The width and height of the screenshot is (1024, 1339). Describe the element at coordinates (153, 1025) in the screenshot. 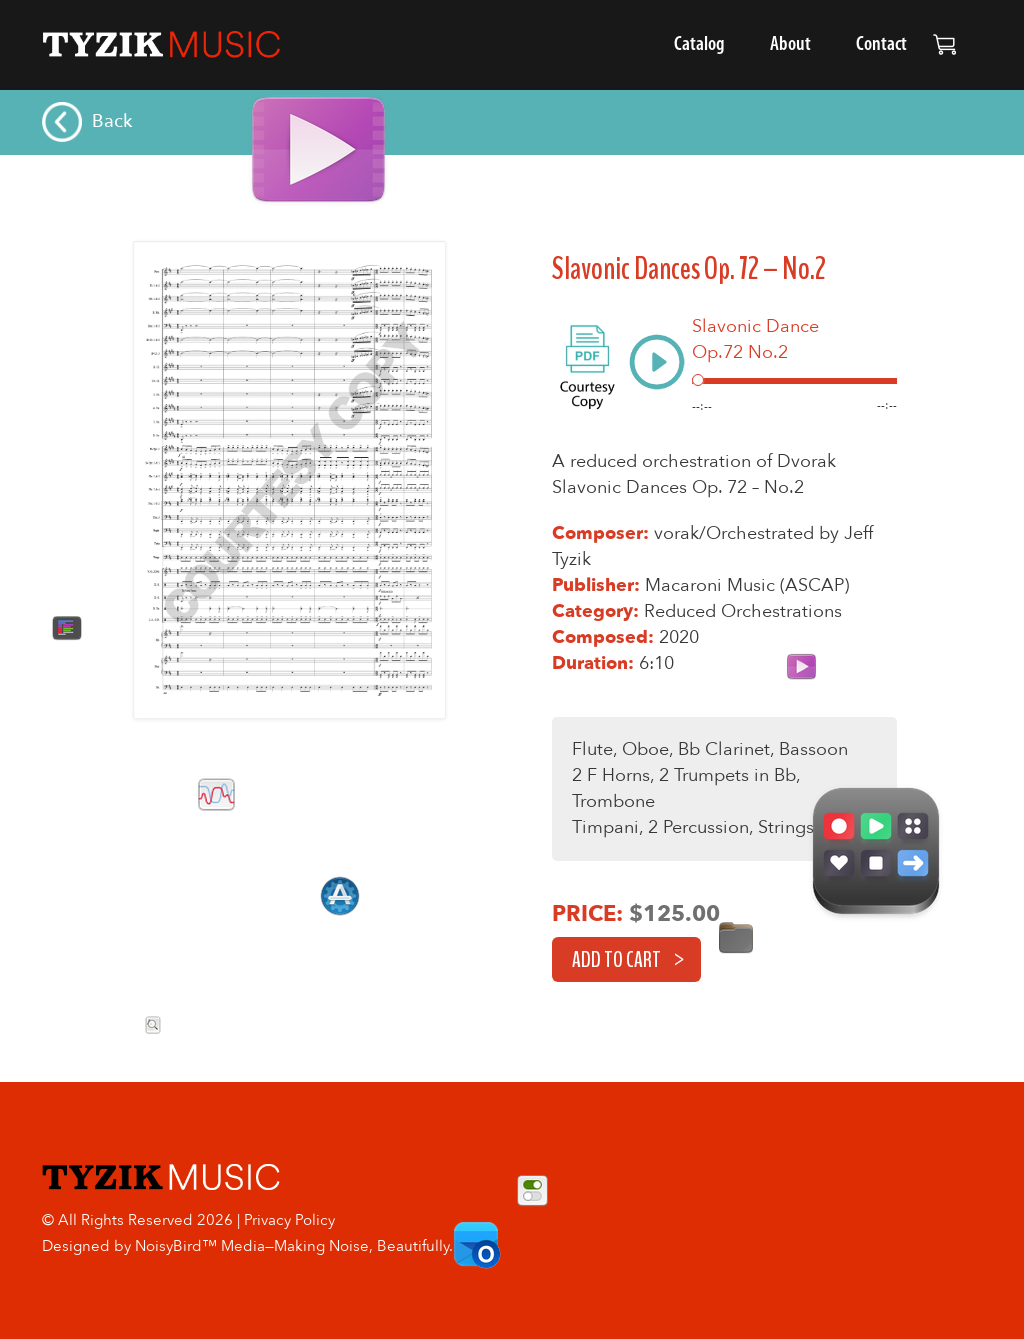

I see `open document viewer application` at that location.